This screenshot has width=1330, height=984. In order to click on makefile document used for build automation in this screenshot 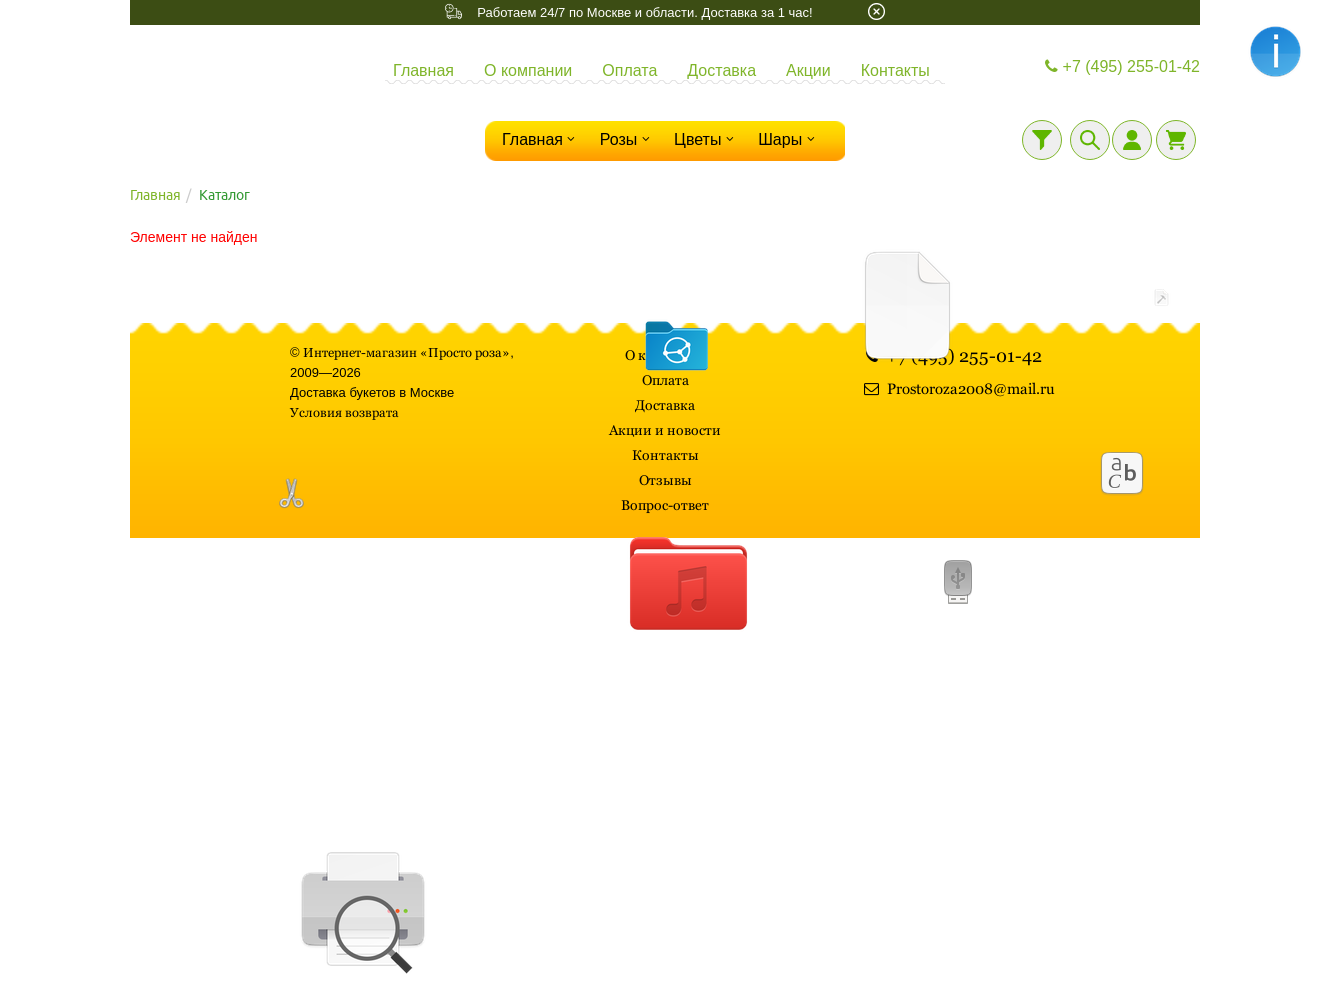, I will do `click(1161, 297)`.